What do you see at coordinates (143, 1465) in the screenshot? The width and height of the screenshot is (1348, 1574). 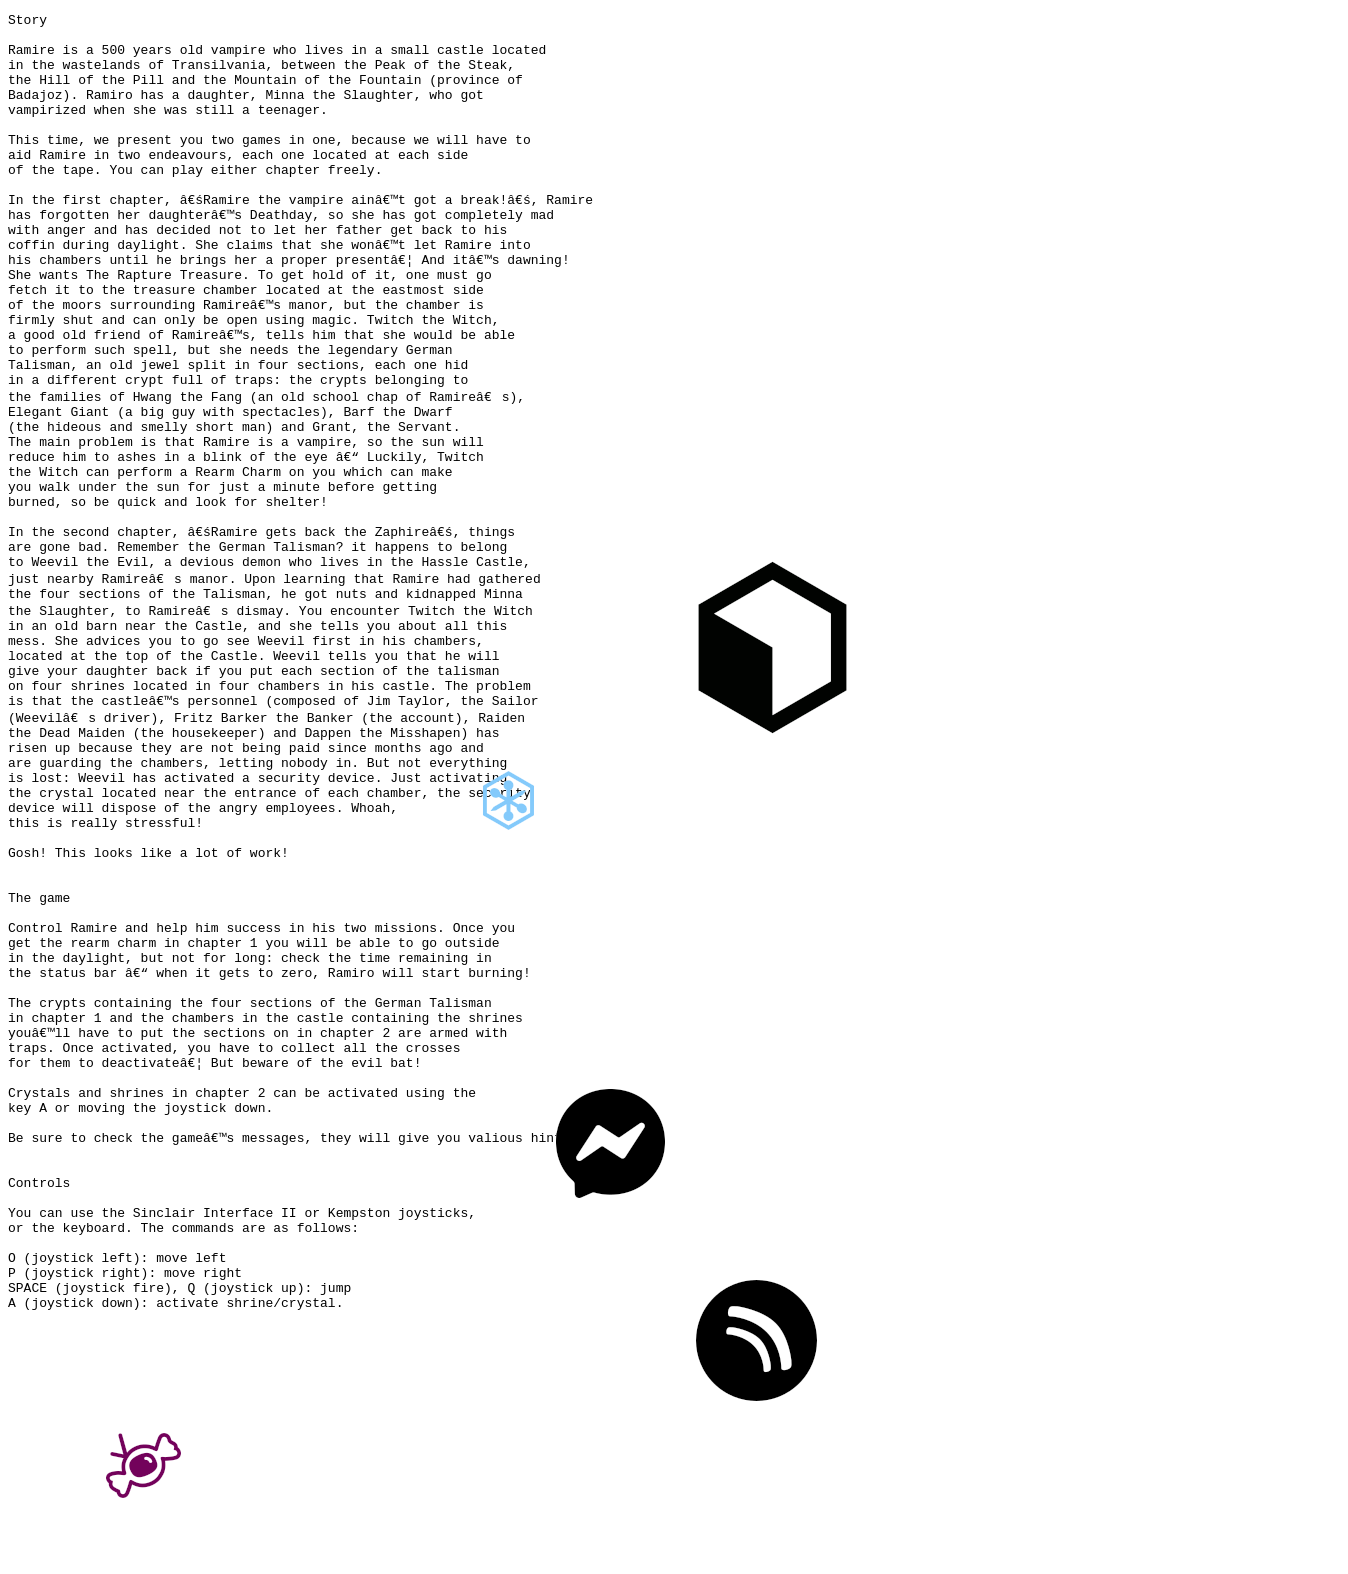 I see `suitest logo - test automation platform branding` at bounding box center [143, 1465].